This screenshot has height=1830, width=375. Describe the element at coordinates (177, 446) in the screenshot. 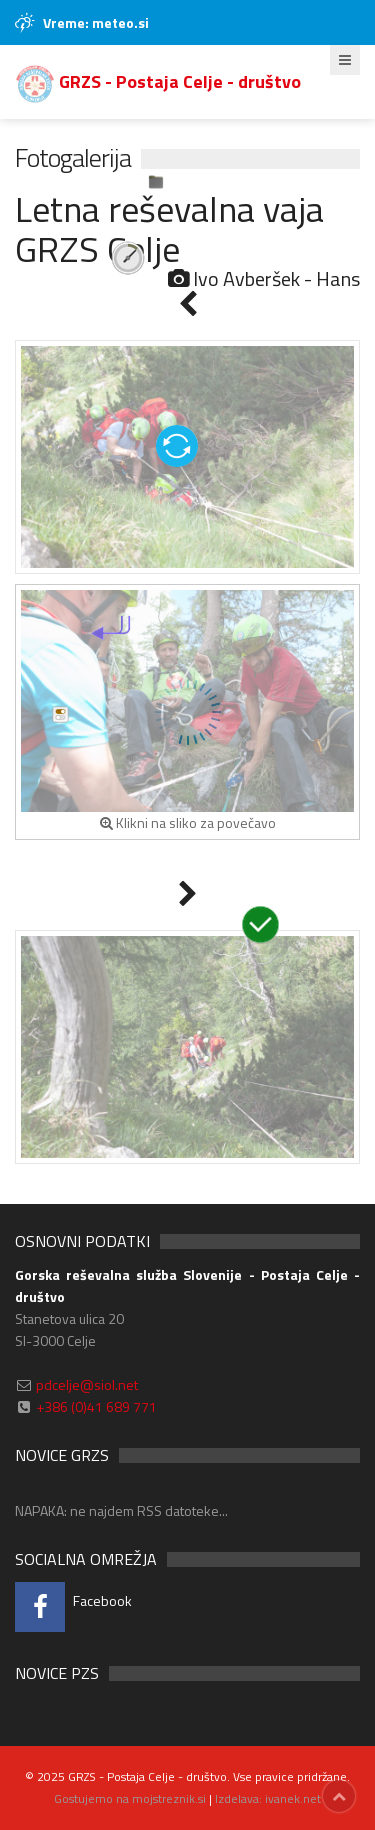

I see `indicates syncing in progress` at that location.